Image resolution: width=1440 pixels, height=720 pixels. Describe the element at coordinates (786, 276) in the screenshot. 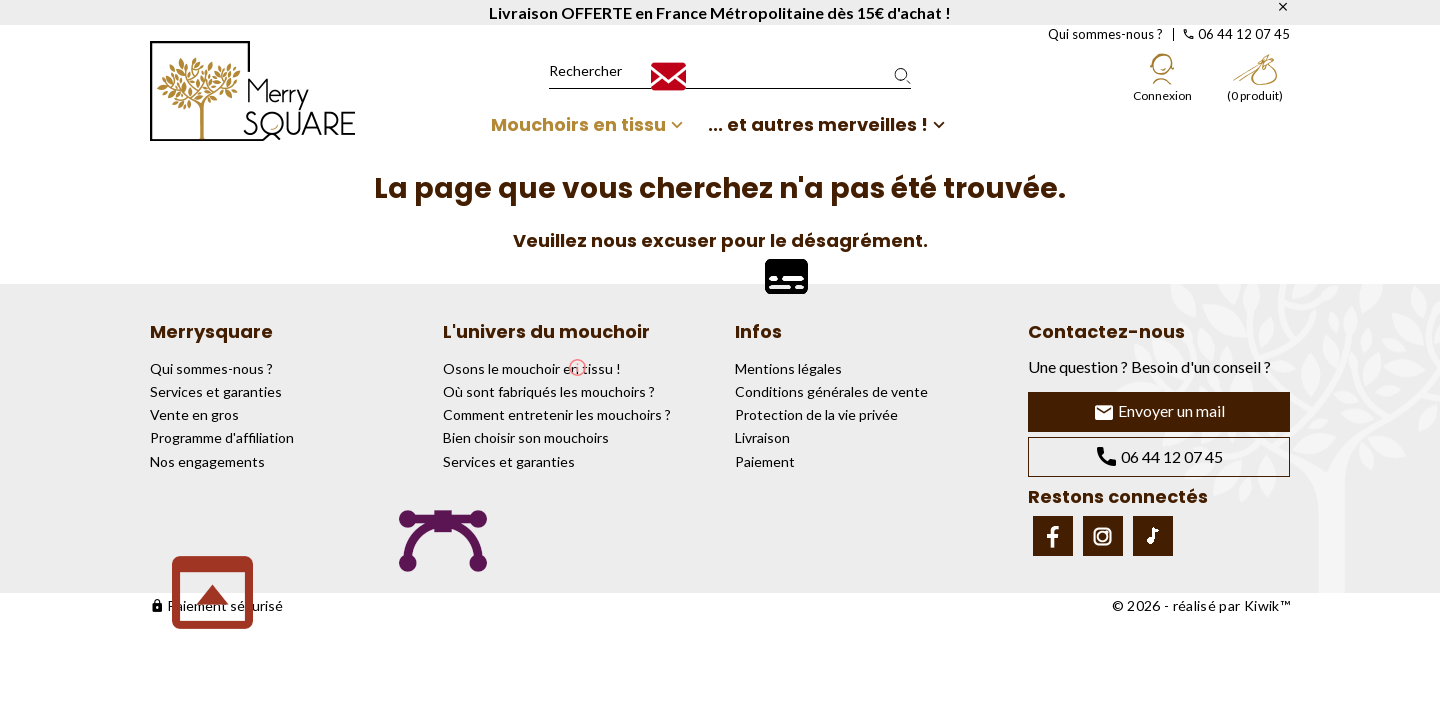

I see `enable subtitles or closed captions` at that location.